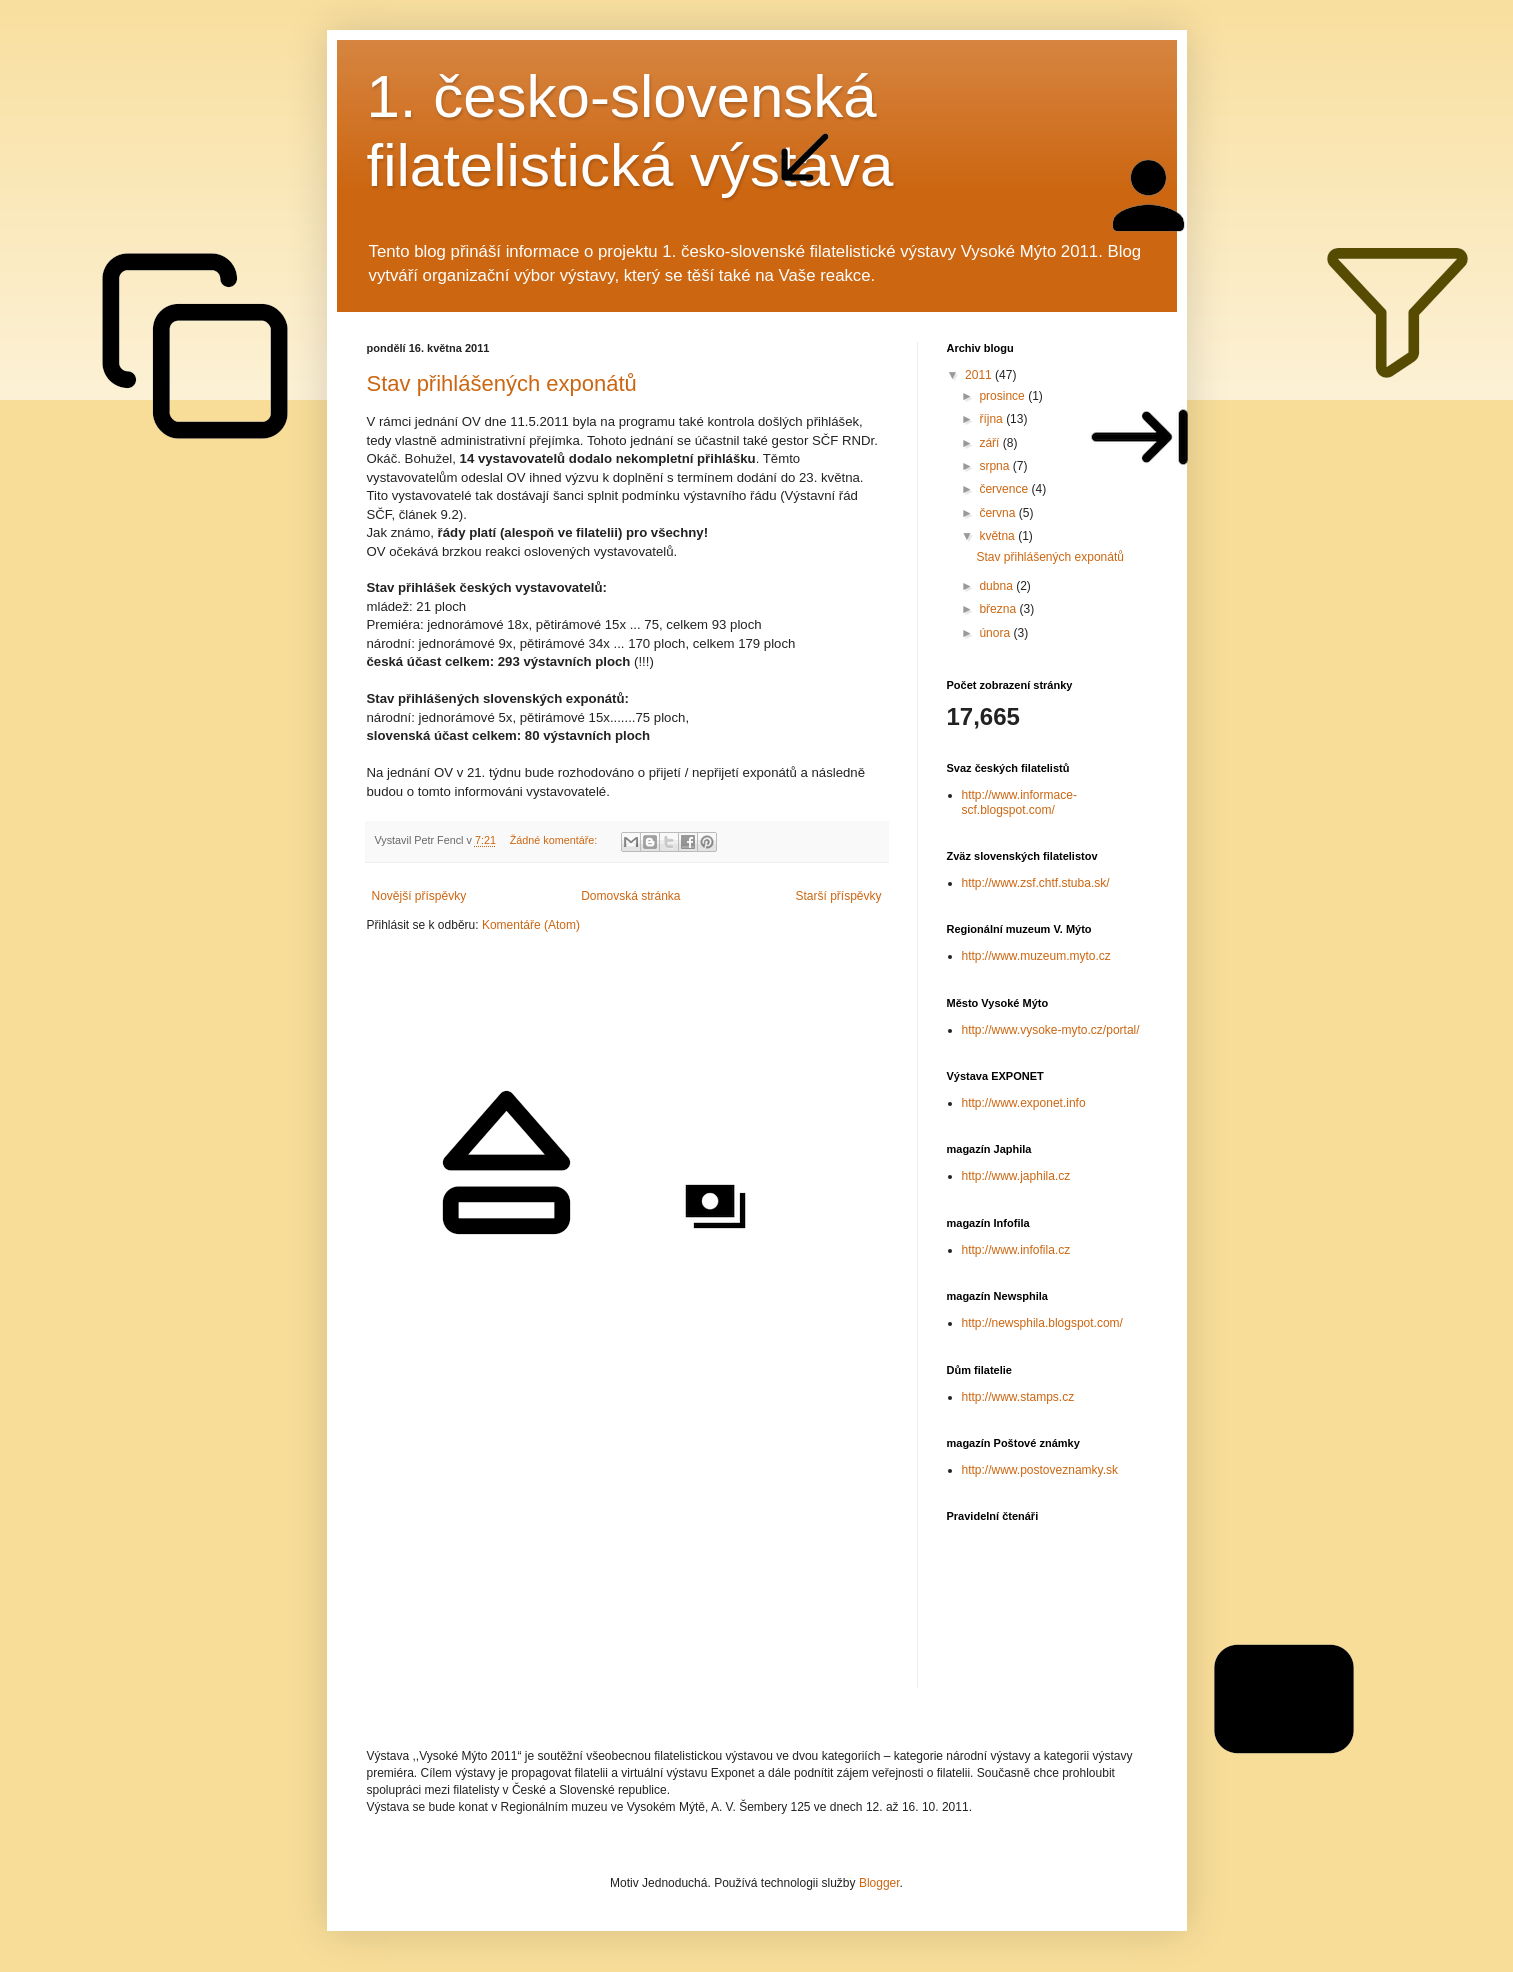 This screenshot has height=1972, width=1513. What do you see at coordinates (1397, 307) in the screenshot?
I see `filter or sort content` at bounding box center [1397, 307].